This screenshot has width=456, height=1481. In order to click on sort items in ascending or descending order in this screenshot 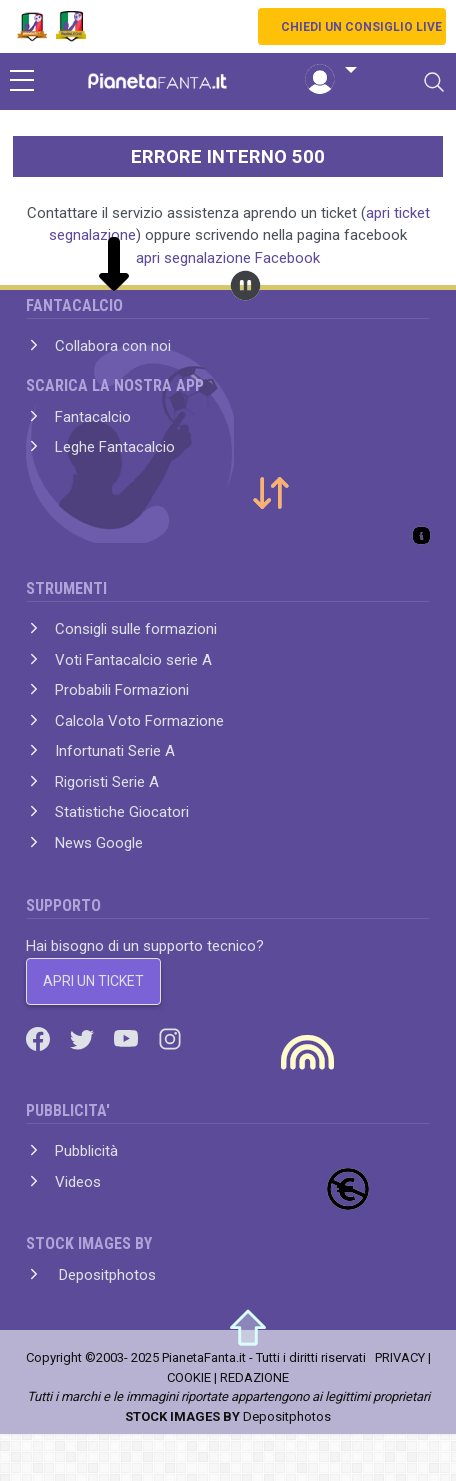, I will do `click(271, 493)`.